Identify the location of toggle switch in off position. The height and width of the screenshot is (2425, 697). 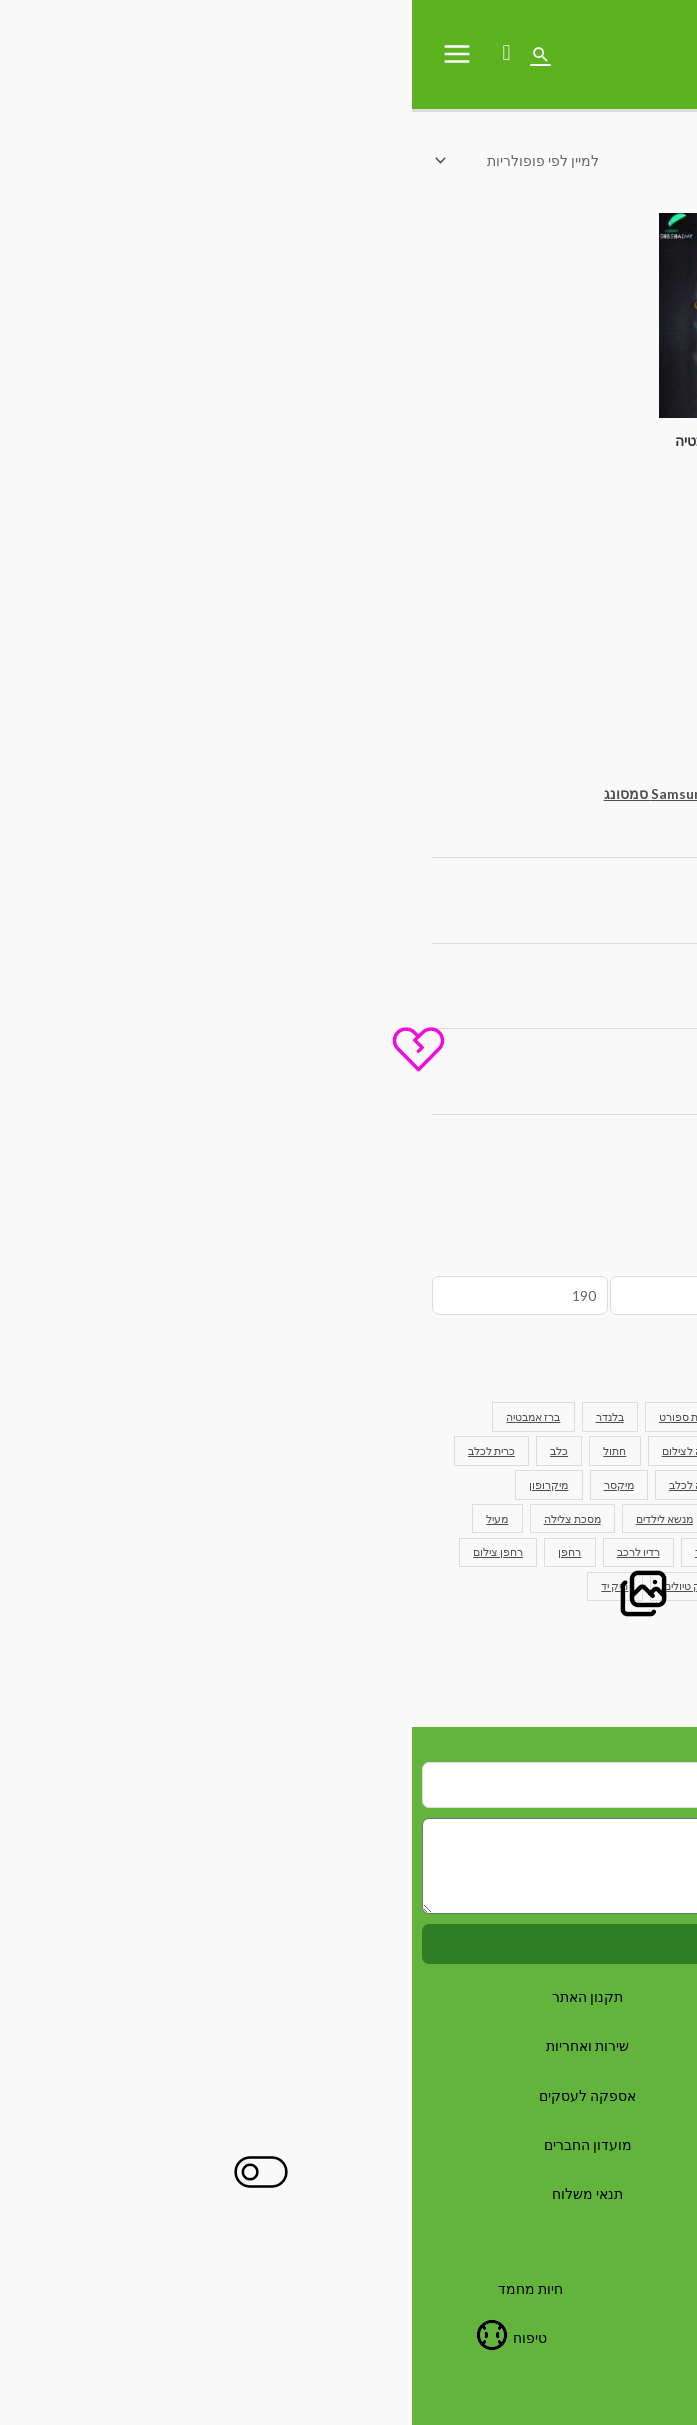
(261, 2172).